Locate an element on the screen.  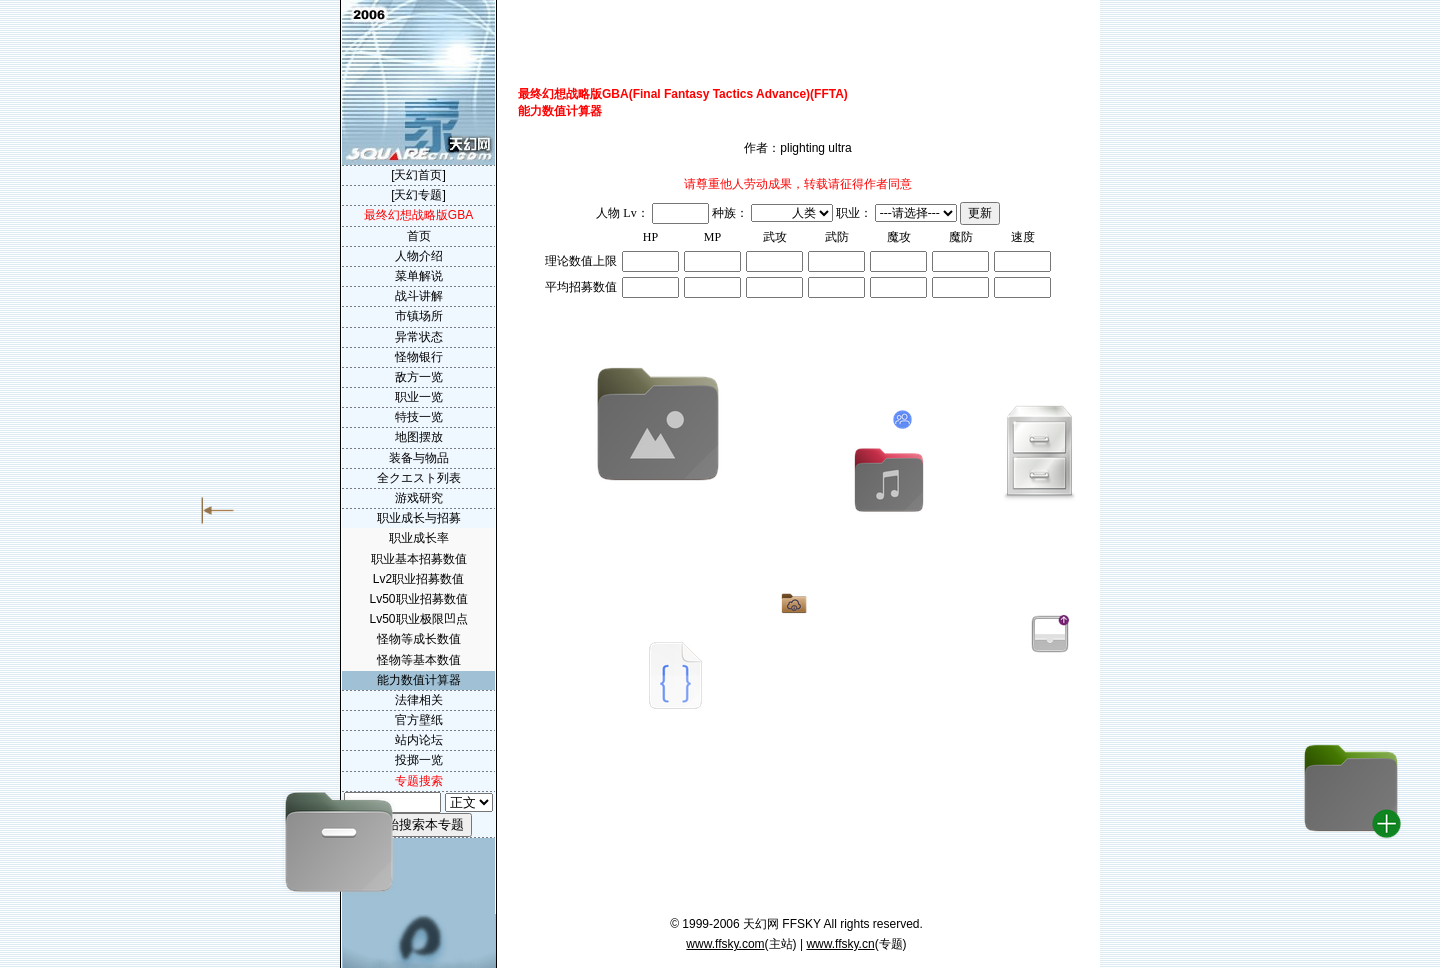
open your pictures folder is located at coordinates (658, 424).